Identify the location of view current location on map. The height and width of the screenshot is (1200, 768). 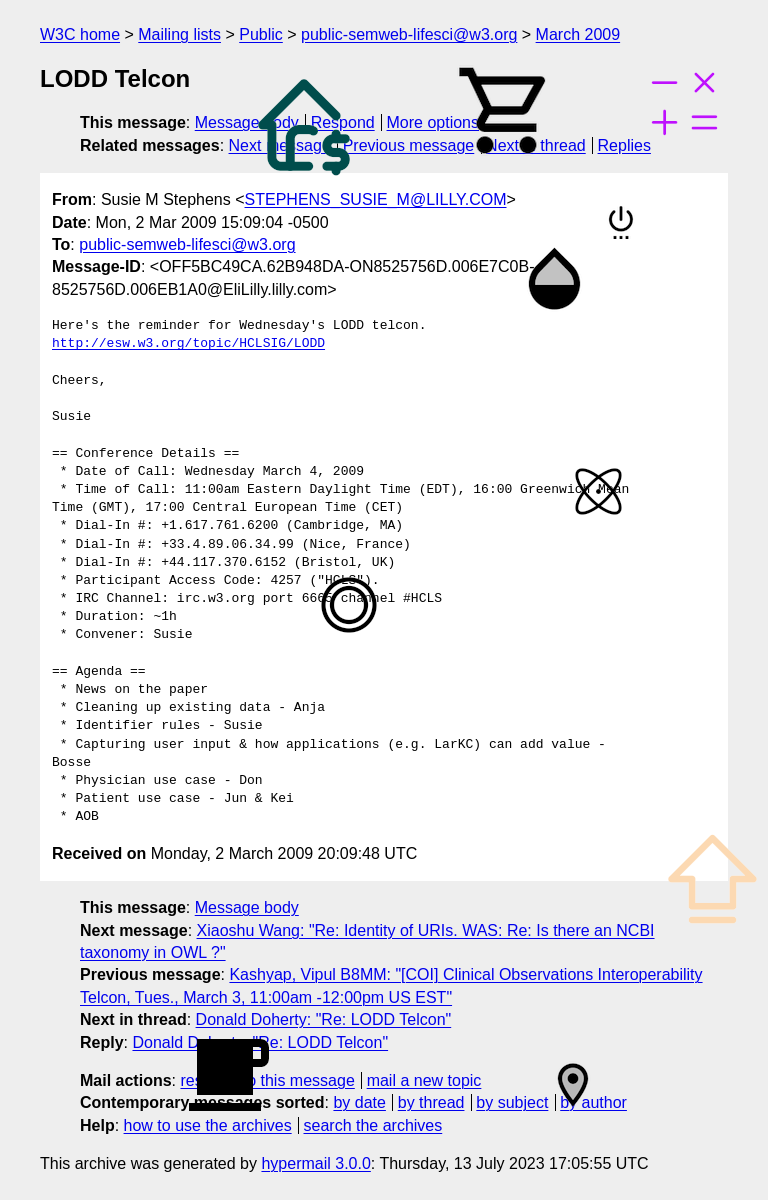
(573, 1085).